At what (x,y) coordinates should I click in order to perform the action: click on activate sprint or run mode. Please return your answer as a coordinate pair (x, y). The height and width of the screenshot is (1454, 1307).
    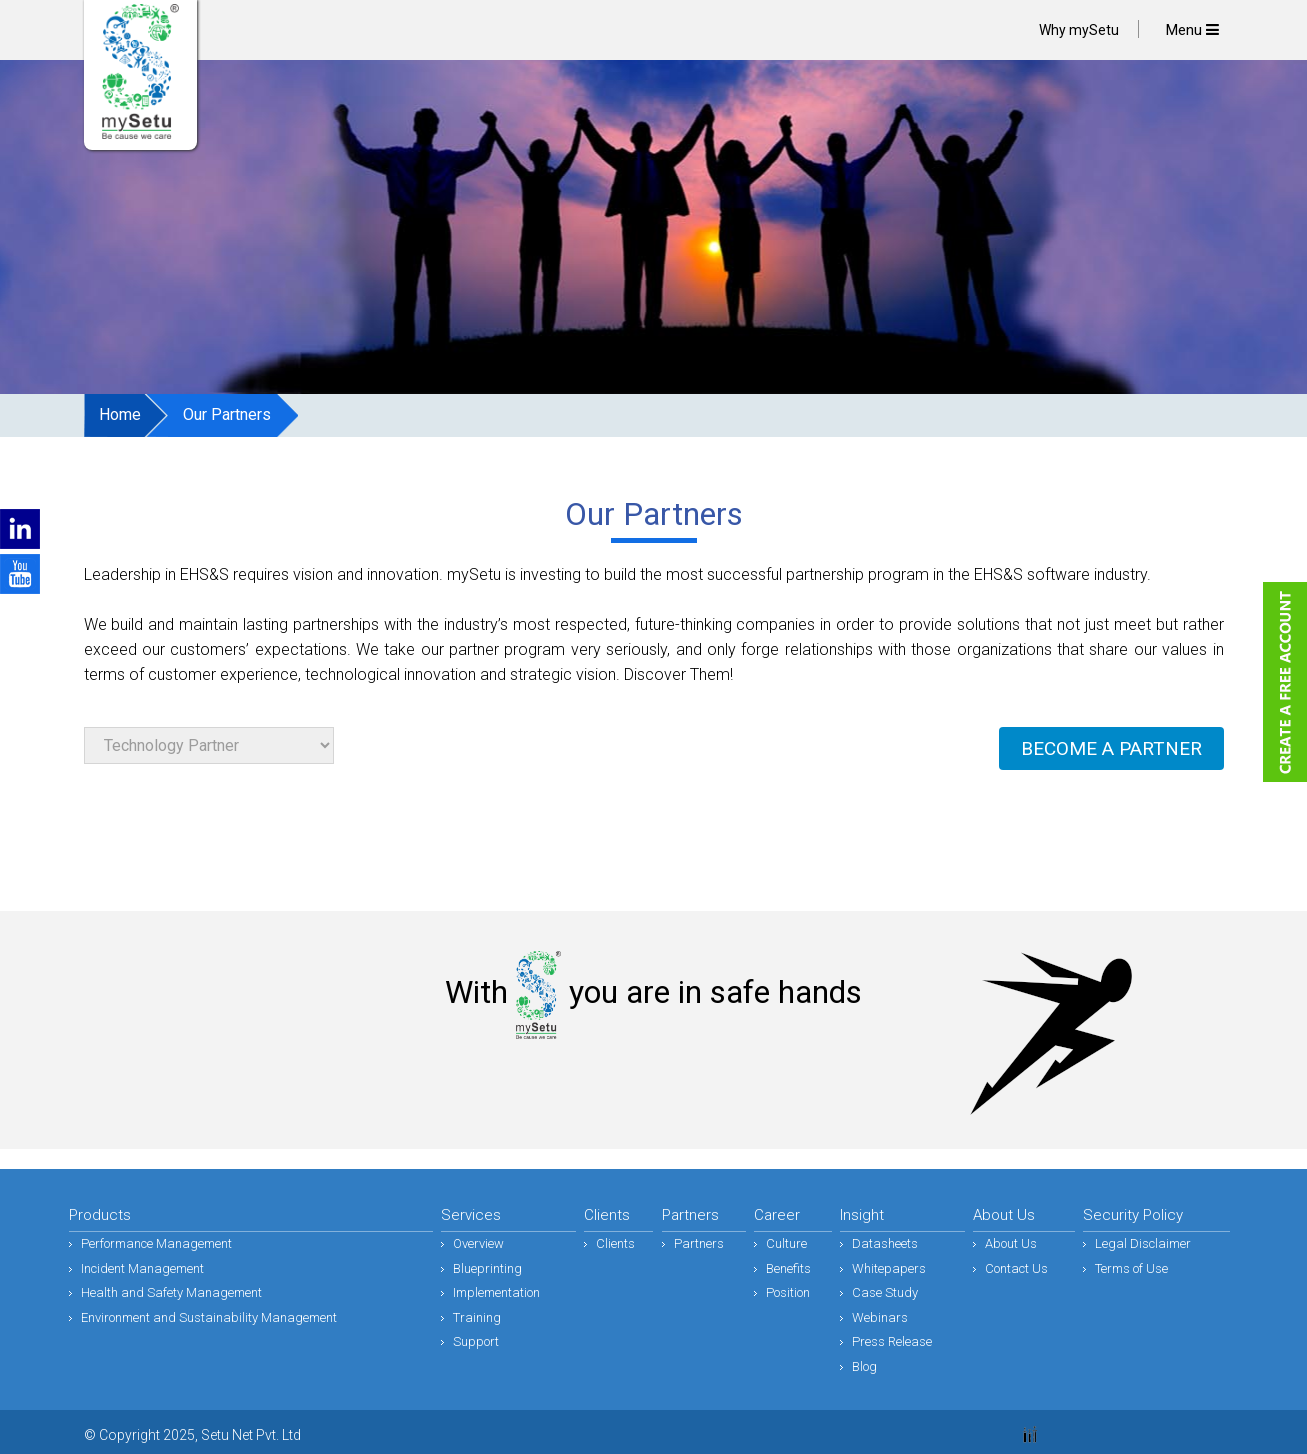
    Looking at the image, I should click on (1050, 1034).